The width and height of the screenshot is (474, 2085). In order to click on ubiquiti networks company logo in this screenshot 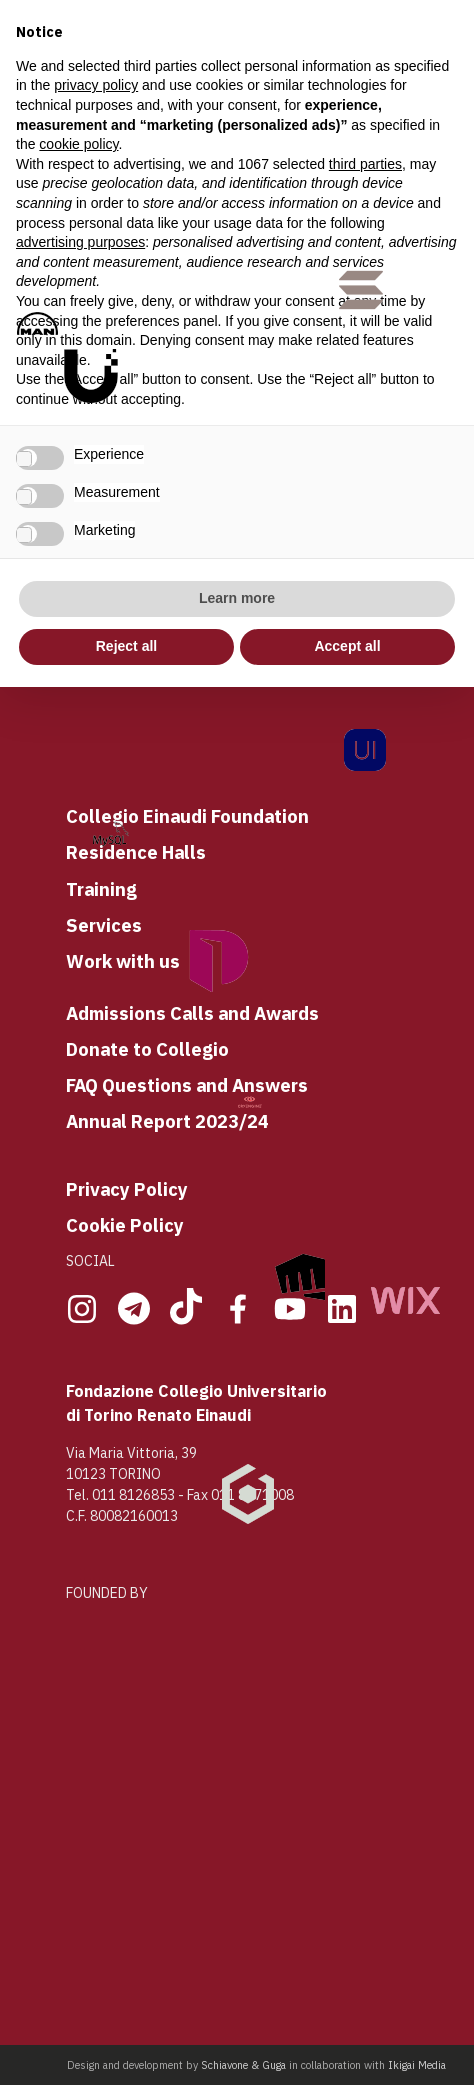, I will do `click(91, 376)`.